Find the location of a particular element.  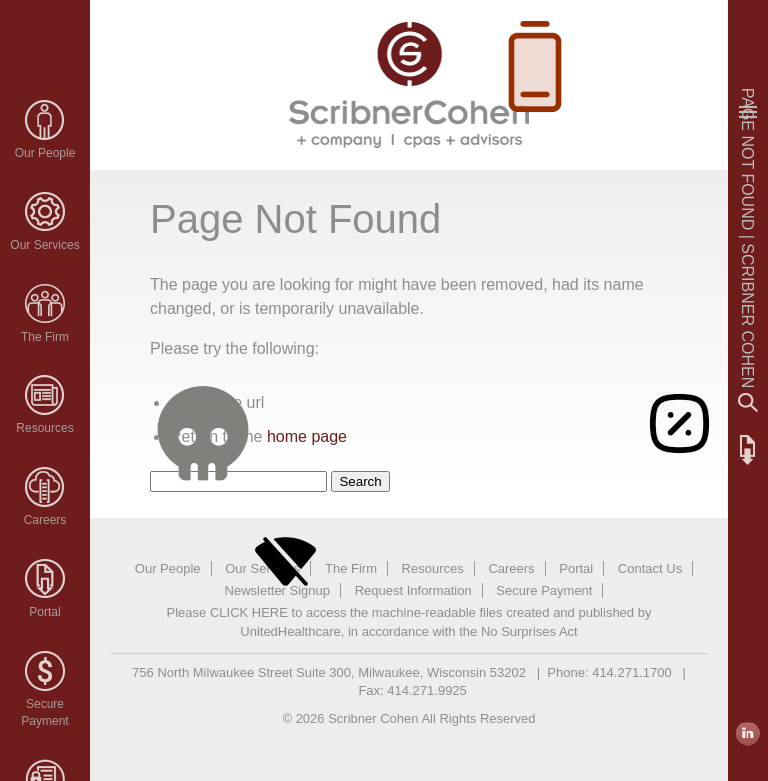

indicates no wifi connection available is located at coordinates (285, 561).